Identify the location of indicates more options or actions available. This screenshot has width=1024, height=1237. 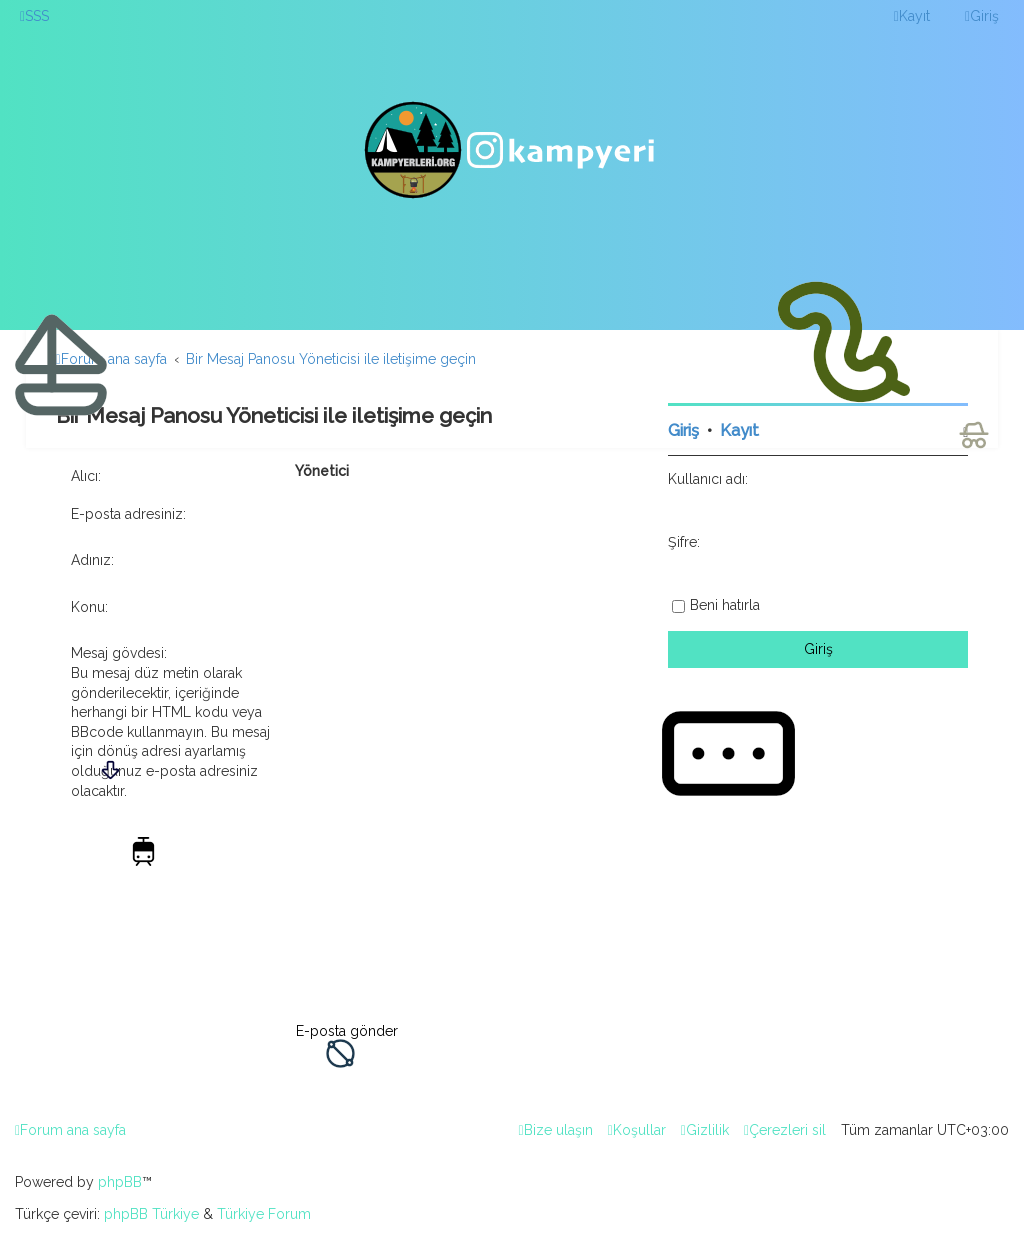
(728, 753).